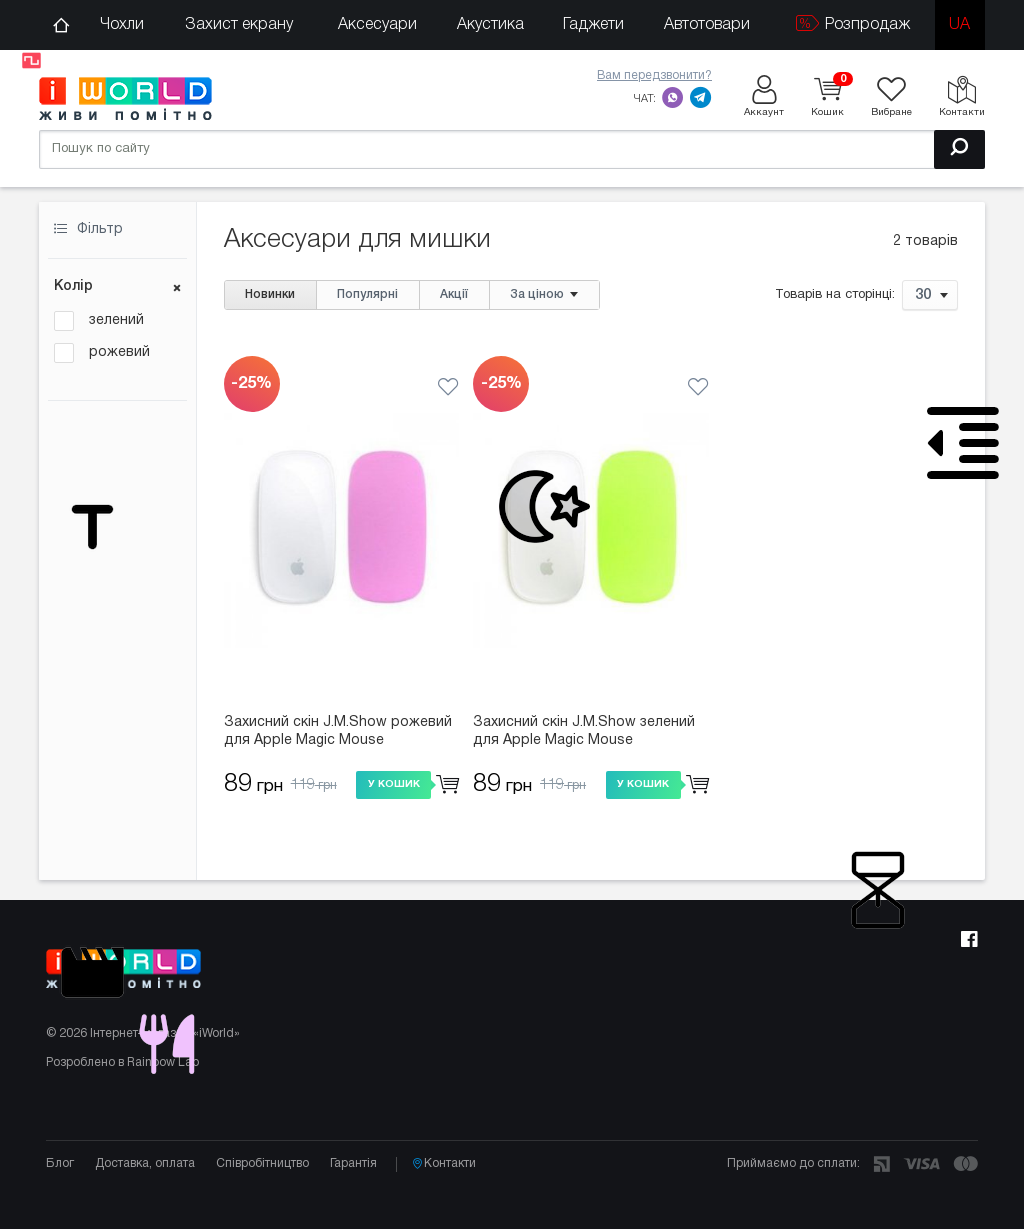  I want to click on decrease text indentation, so click(963, 443).